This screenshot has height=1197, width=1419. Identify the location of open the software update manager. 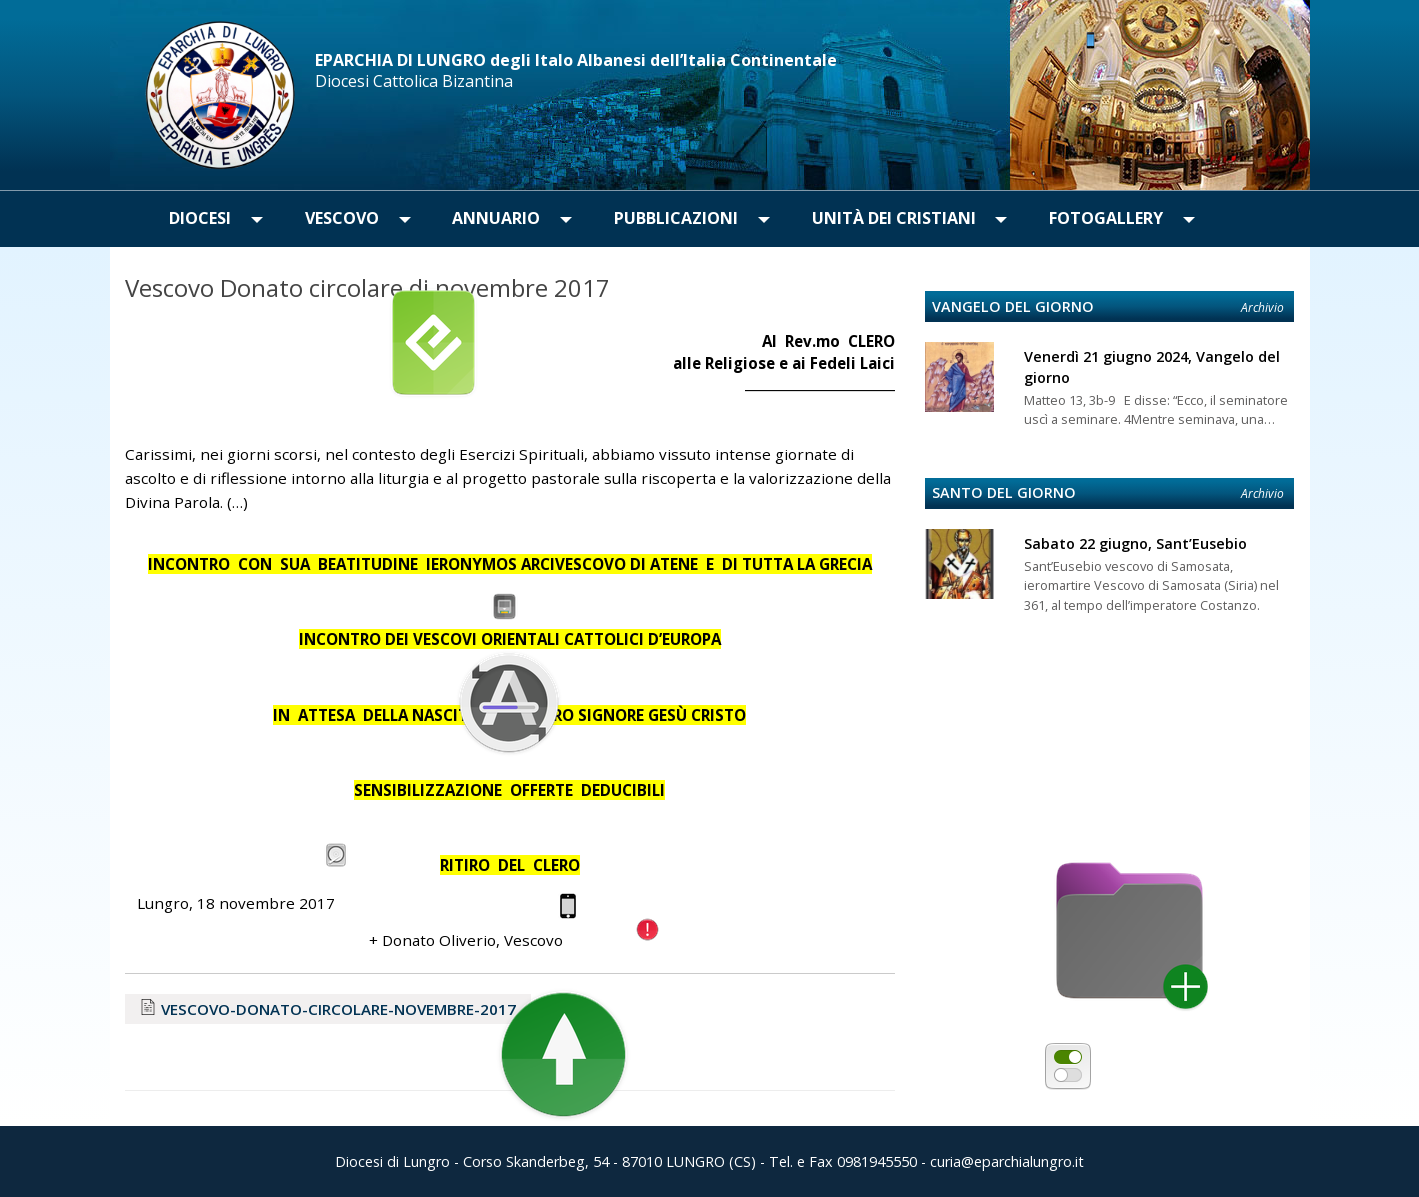
(509, 703).